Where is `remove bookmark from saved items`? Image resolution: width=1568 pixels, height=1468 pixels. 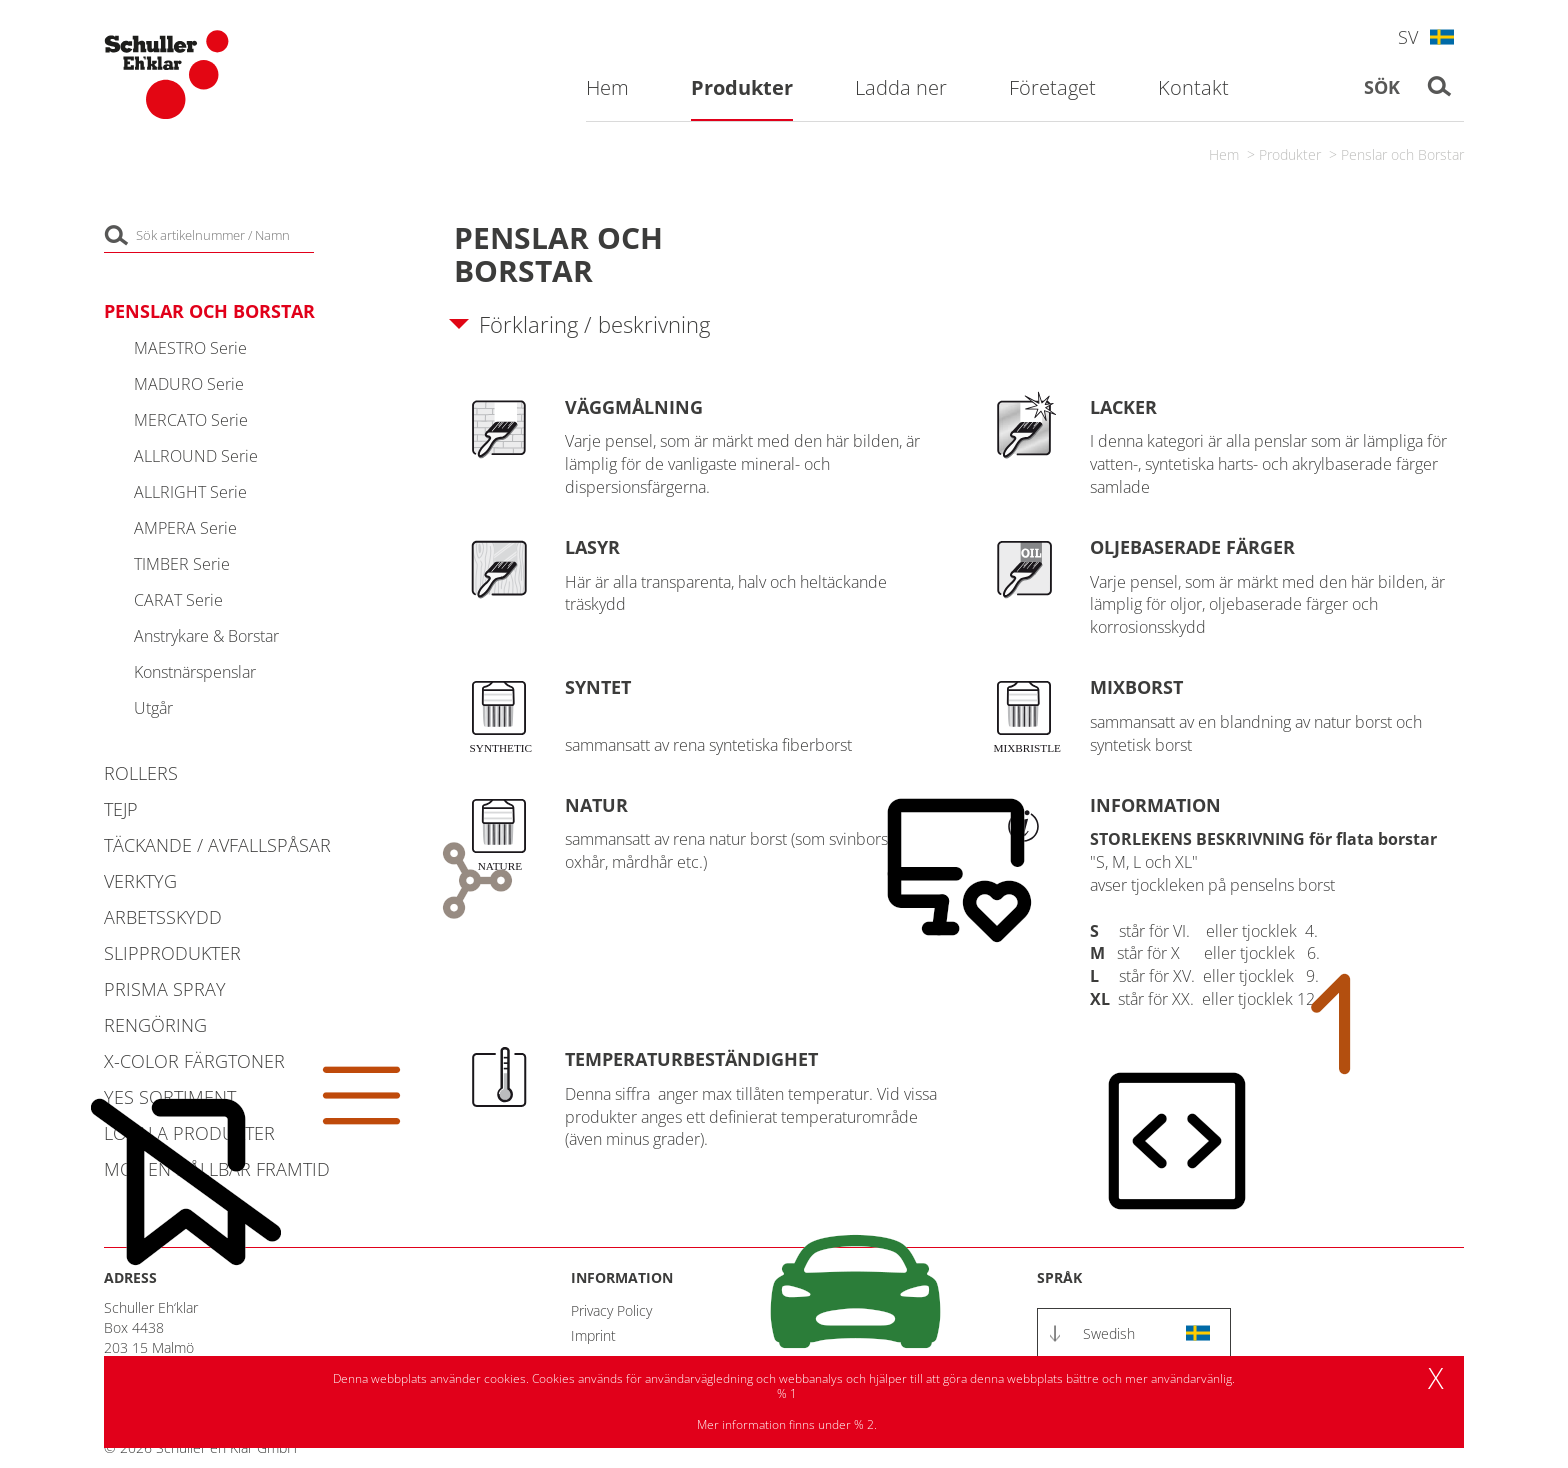
remove bookmark from saved items is located at coordinates (186, 1182).